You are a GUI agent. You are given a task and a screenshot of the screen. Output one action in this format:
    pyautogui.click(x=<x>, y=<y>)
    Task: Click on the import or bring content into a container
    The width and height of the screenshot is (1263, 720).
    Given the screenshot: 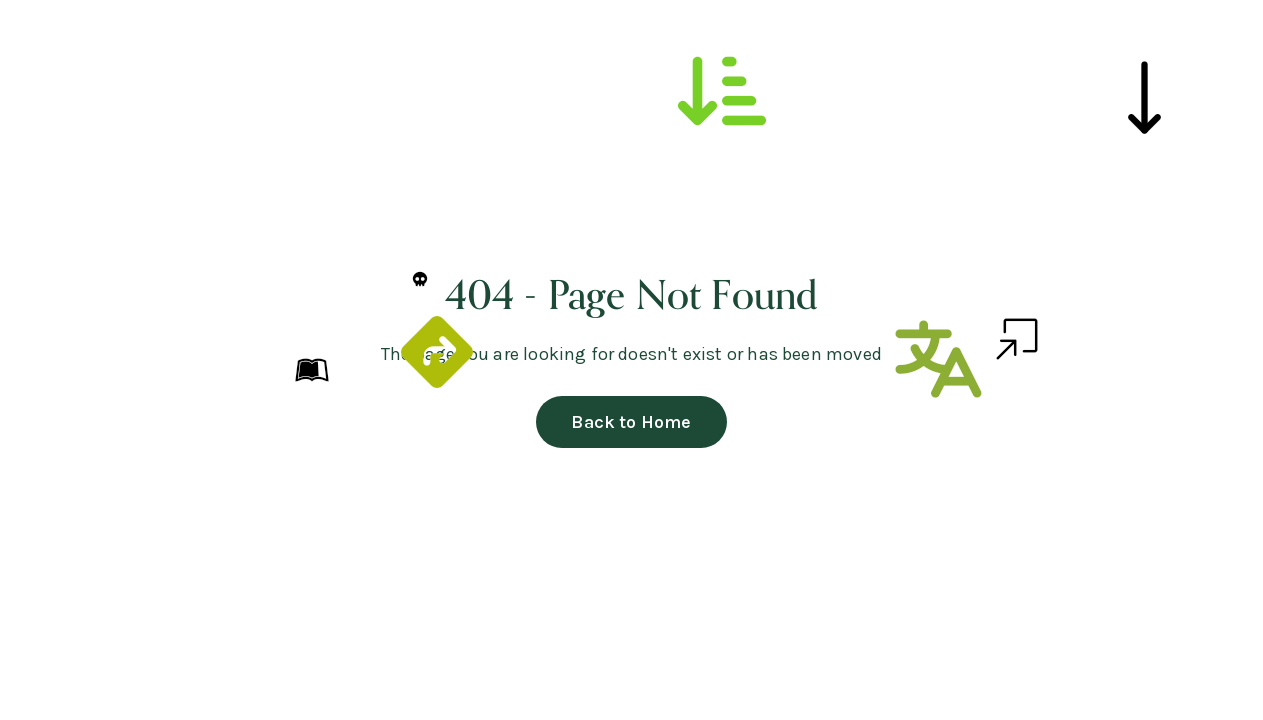 What is the action you would take?
    pyautogui.click(x=1017, y=339)
    